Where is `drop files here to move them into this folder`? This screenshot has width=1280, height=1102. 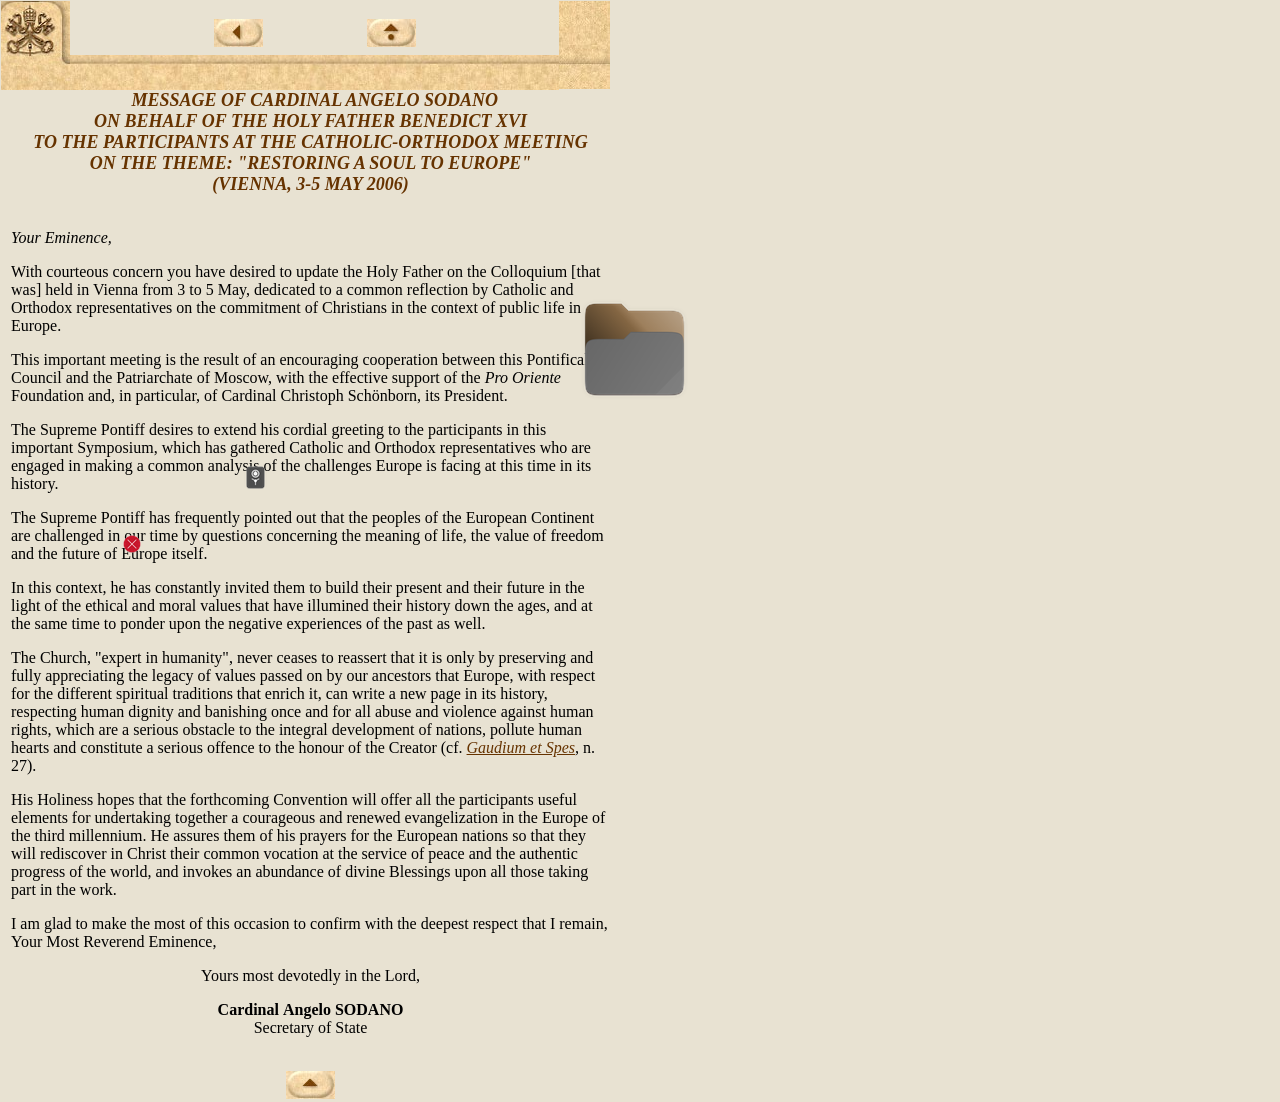 drop files here to move them into this folder is located at coordinates (634, 349).